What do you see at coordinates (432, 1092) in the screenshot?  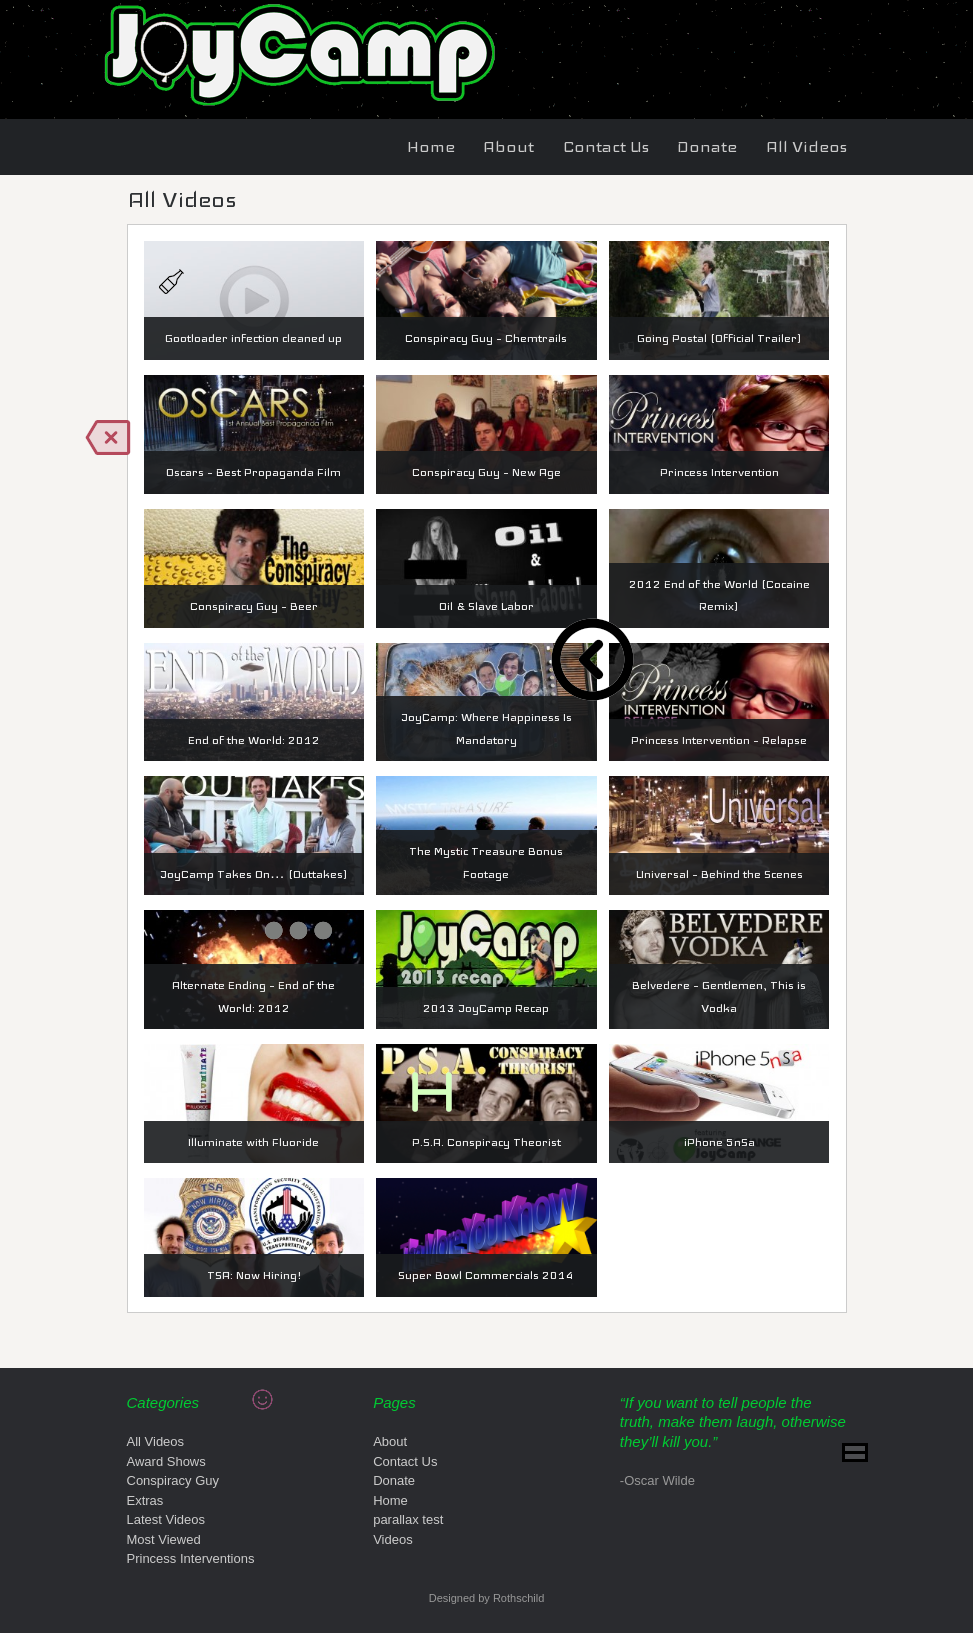 I see `apply heading text formatting` at bounding box center [432, 1092].